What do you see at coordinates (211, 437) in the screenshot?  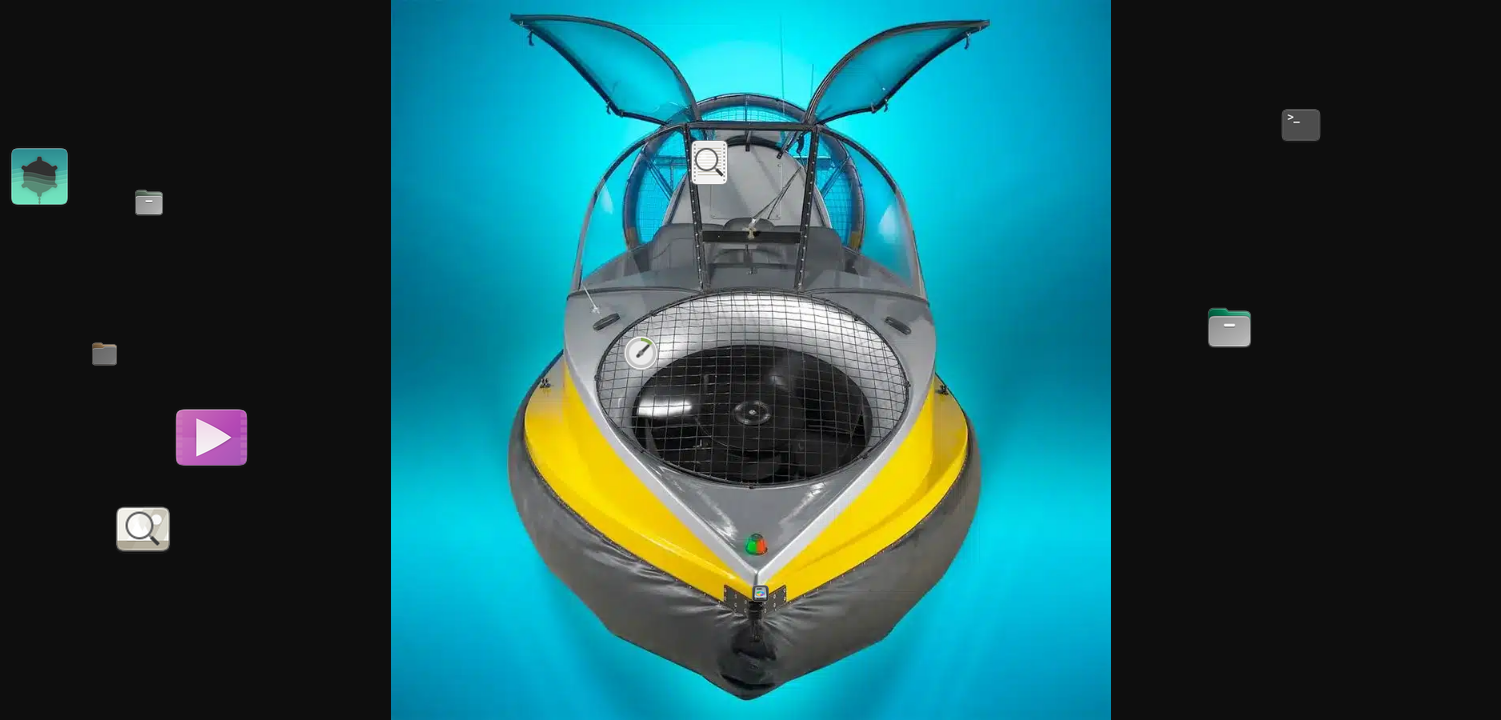 I see `open media player application` at bounding box center [211, 437].